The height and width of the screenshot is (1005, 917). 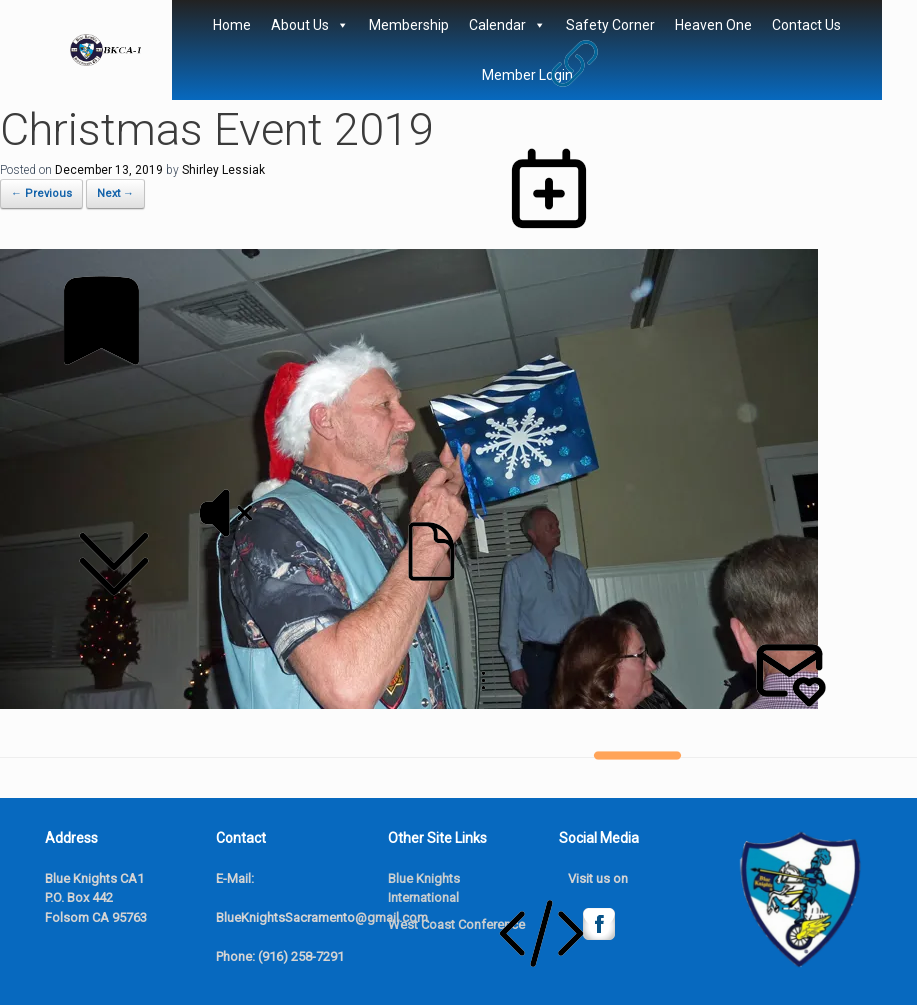 I want to click on decrease quantity or value, so click(x=637, y=755).